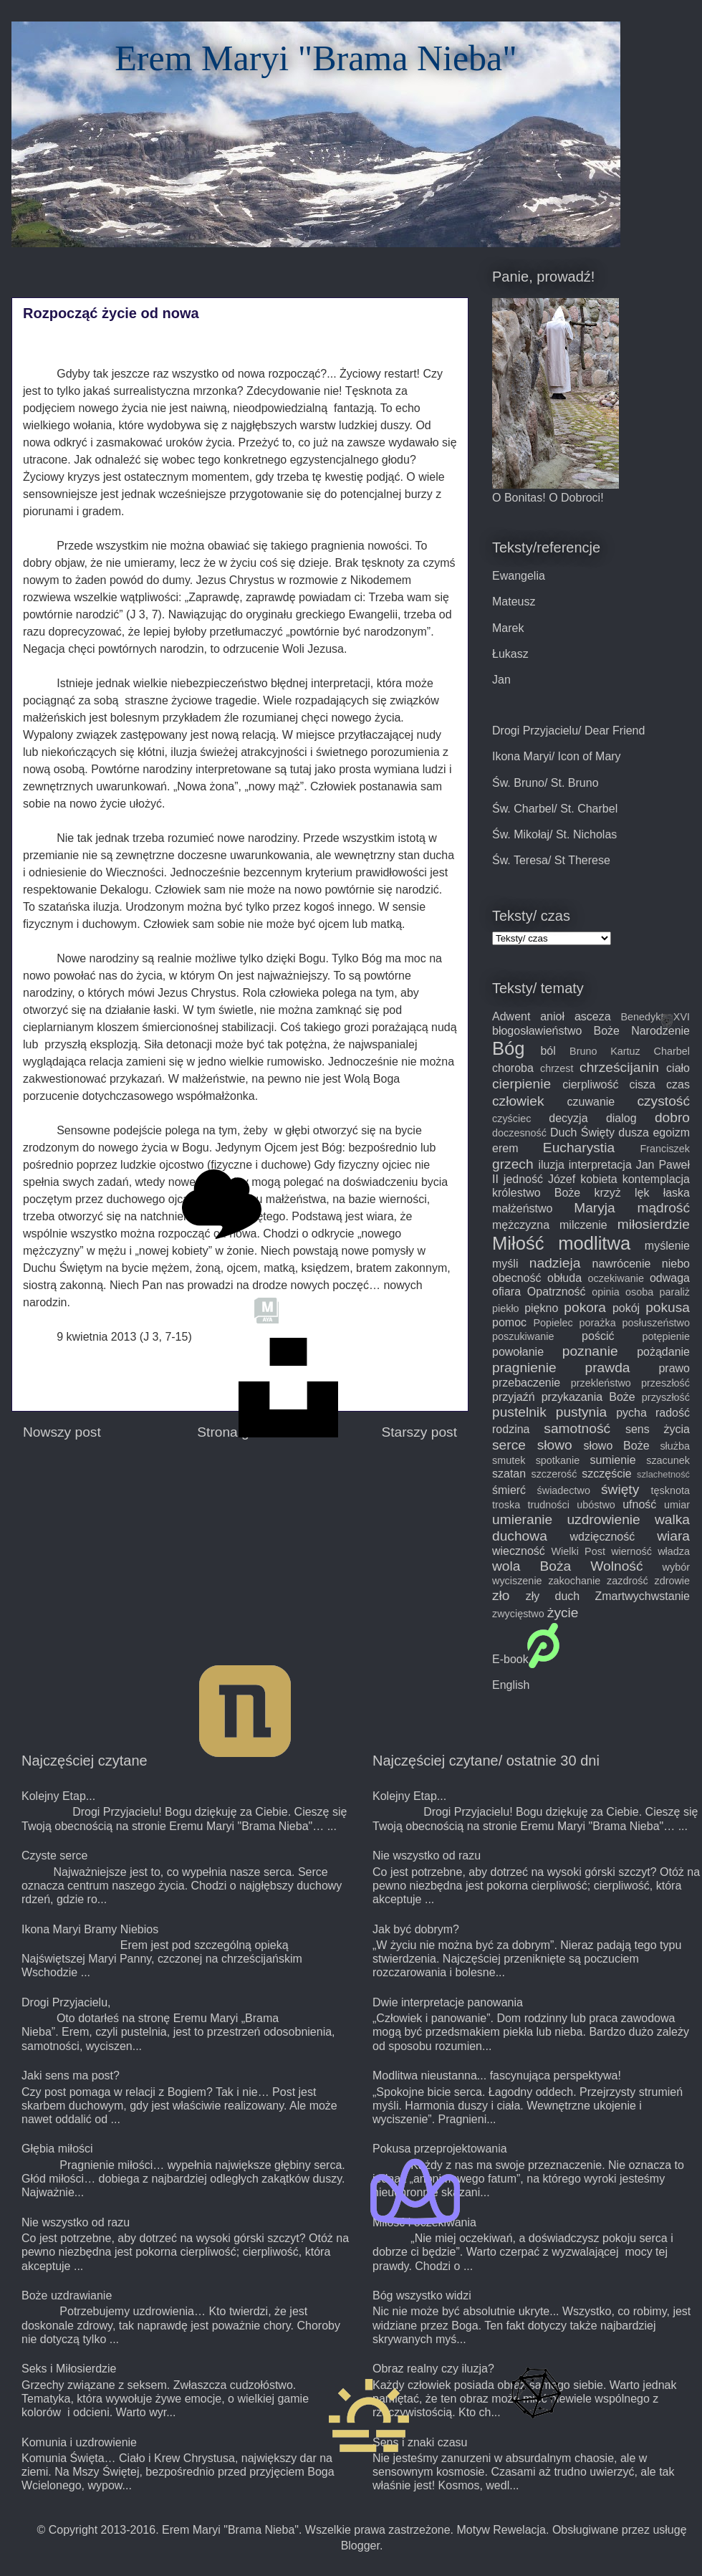  Describe the element at coordinates (369, 2419) in the screenshot. I see `indicates hazy weather conditions` at that location.